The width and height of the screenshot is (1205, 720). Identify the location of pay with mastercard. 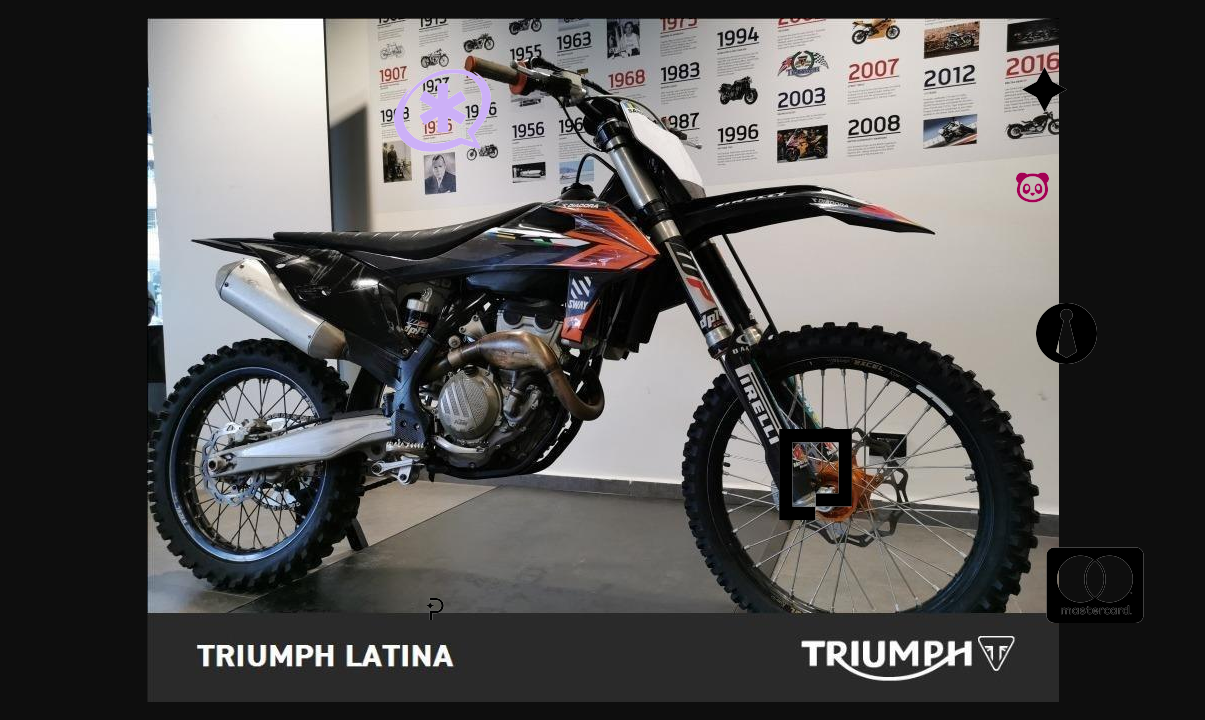
(1095, 585).